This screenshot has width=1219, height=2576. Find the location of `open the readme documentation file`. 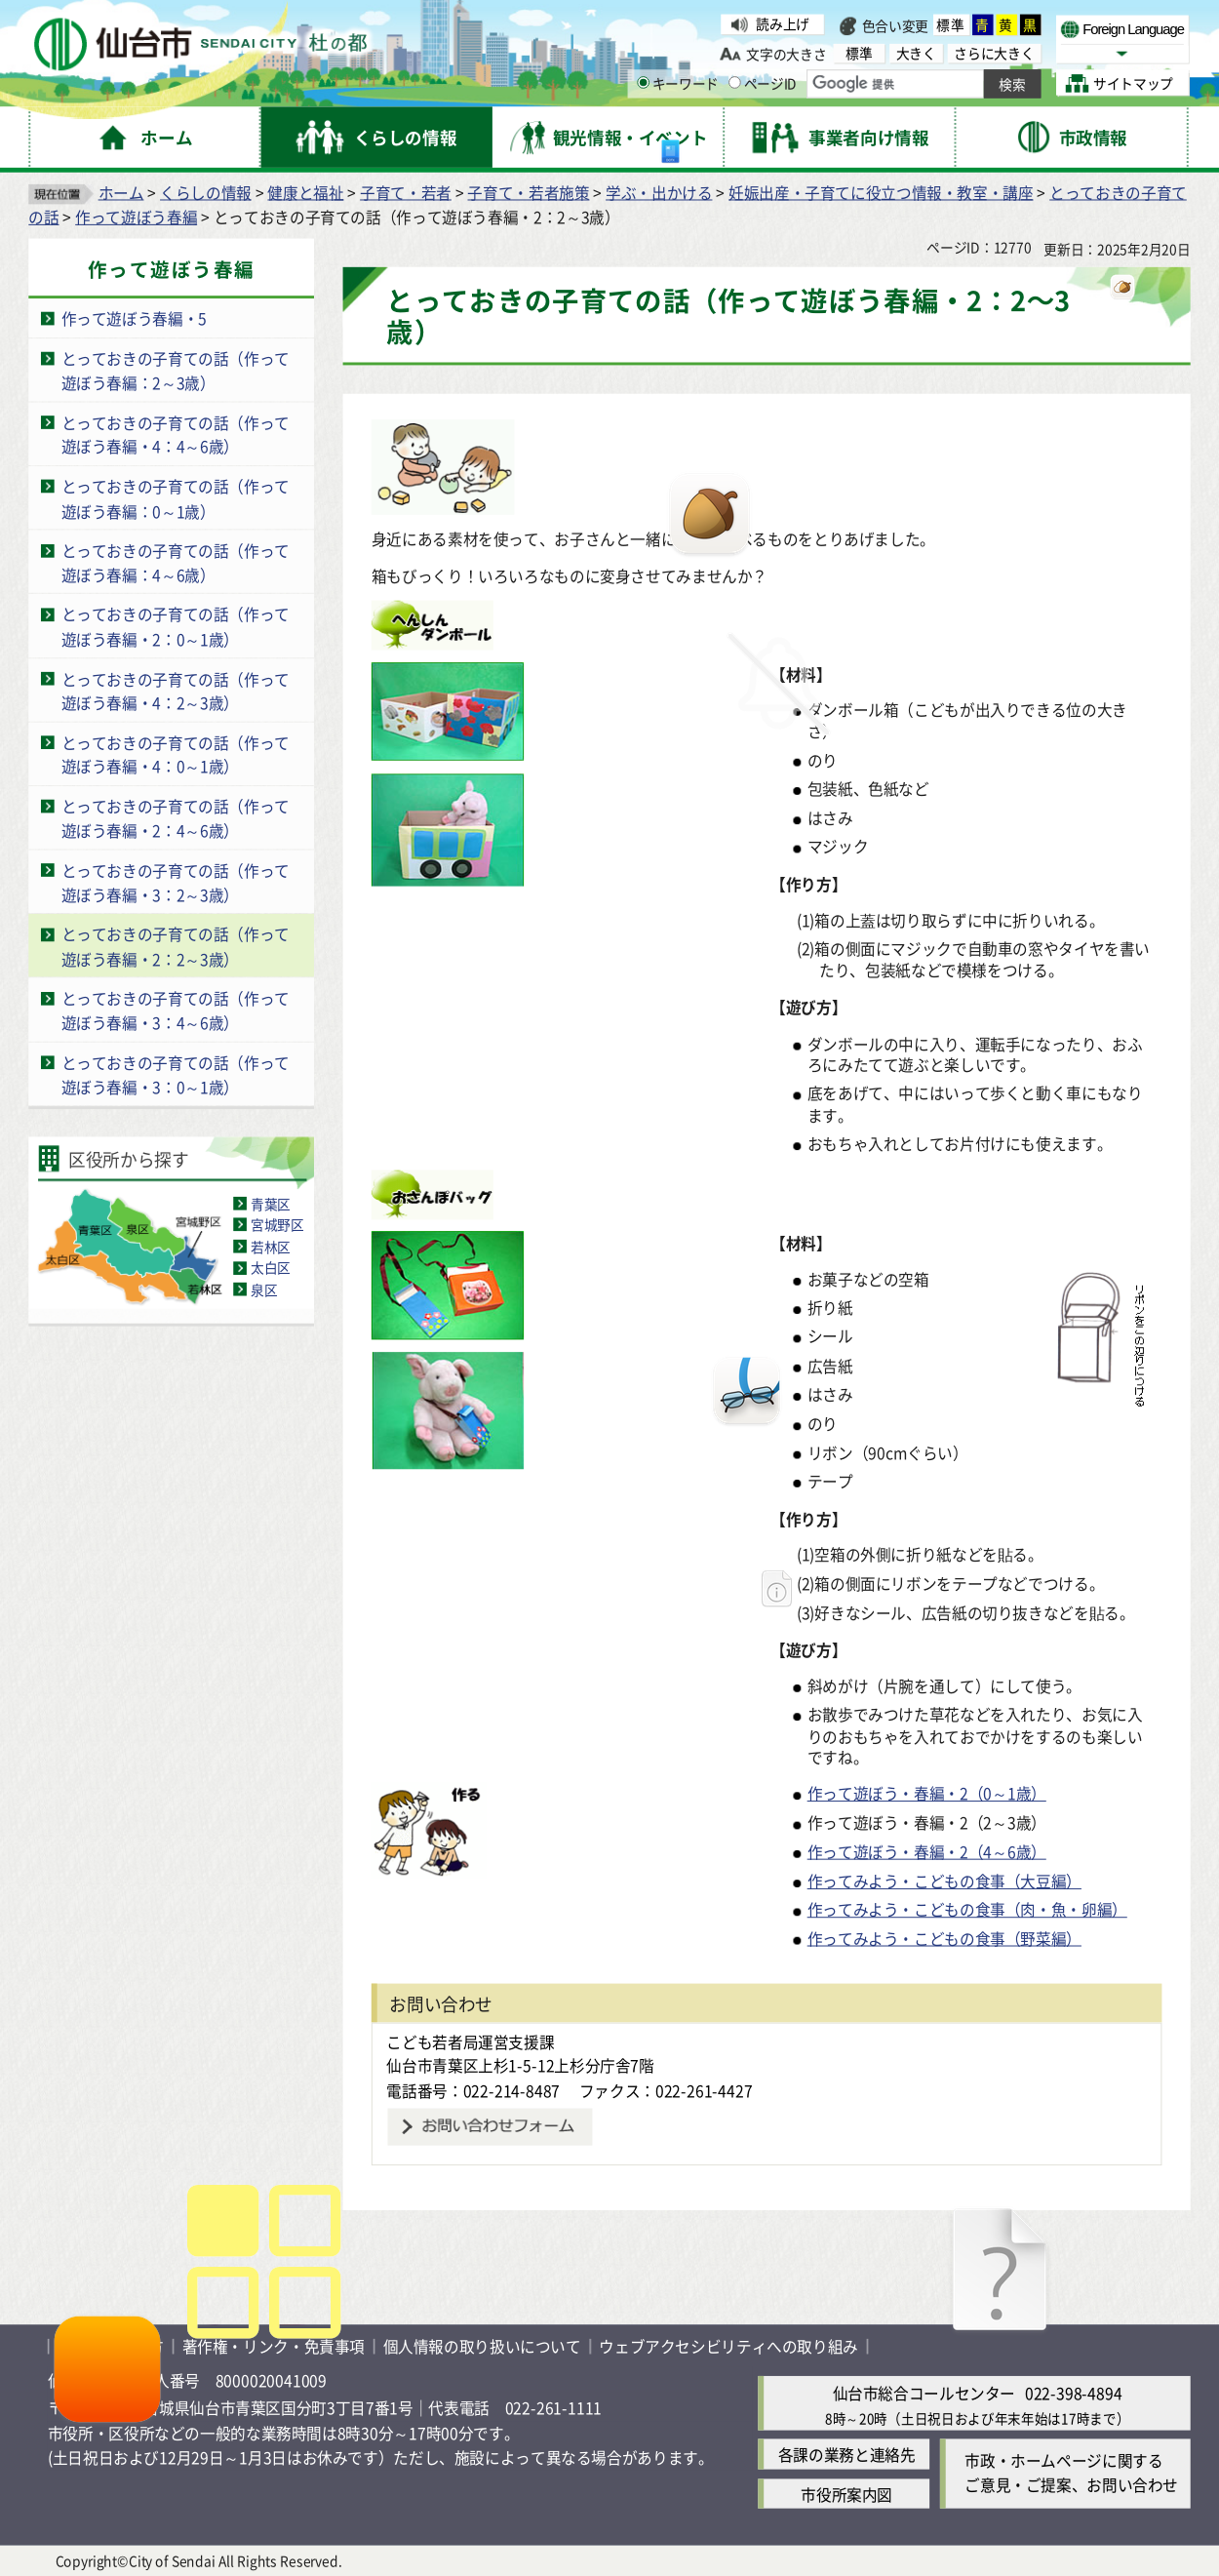

open the readme documentation file is located at coordinates (776, 1588).